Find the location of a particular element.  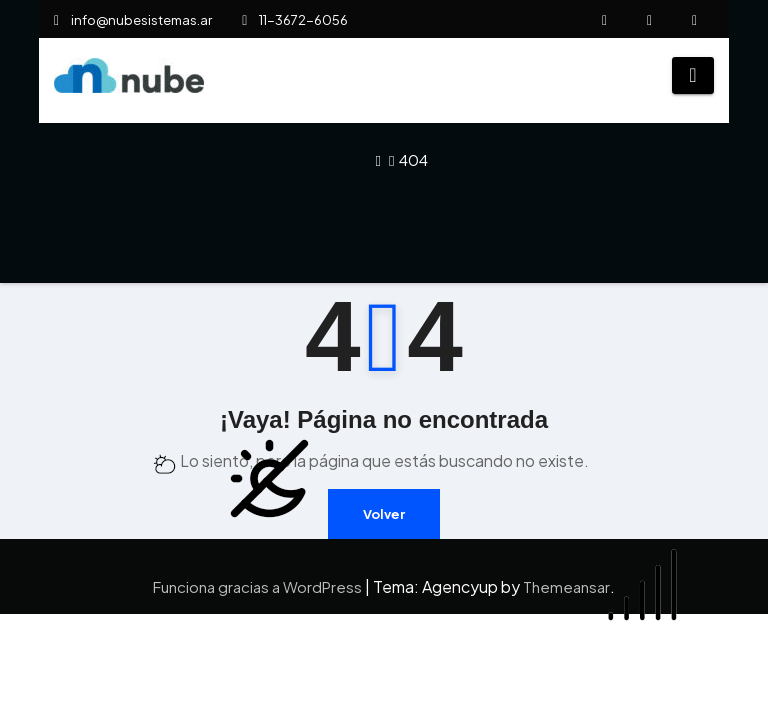

toggle between light and dark mode is located at coordinates (269, 478).